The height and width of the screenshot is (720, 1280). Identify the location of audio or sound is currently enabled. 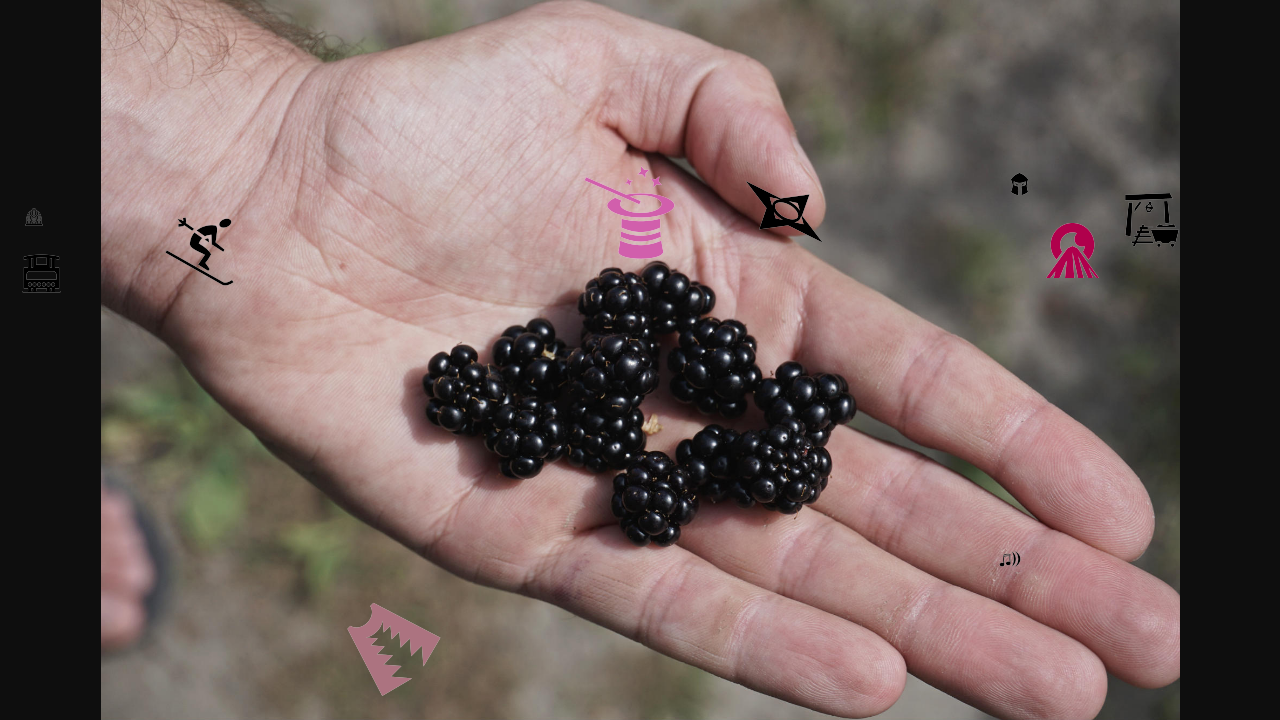
(1010, 559).